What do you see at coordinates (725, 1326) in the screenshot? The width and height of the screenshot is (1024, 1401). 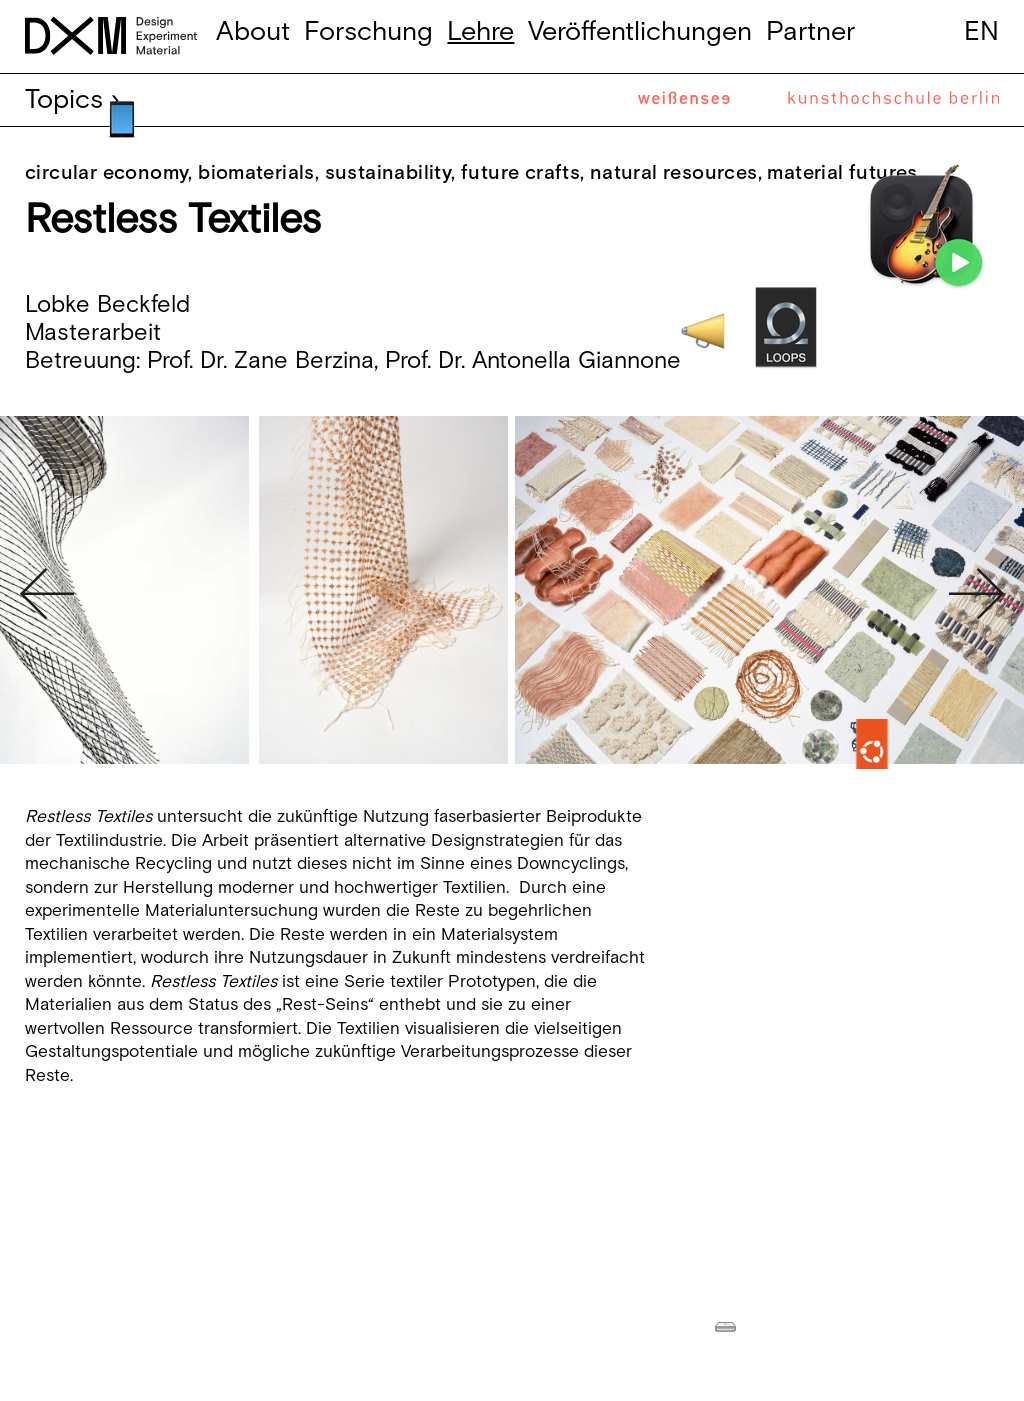 I see `access time capsule backup drive in sidebar` at bounding box center [725, 1326].